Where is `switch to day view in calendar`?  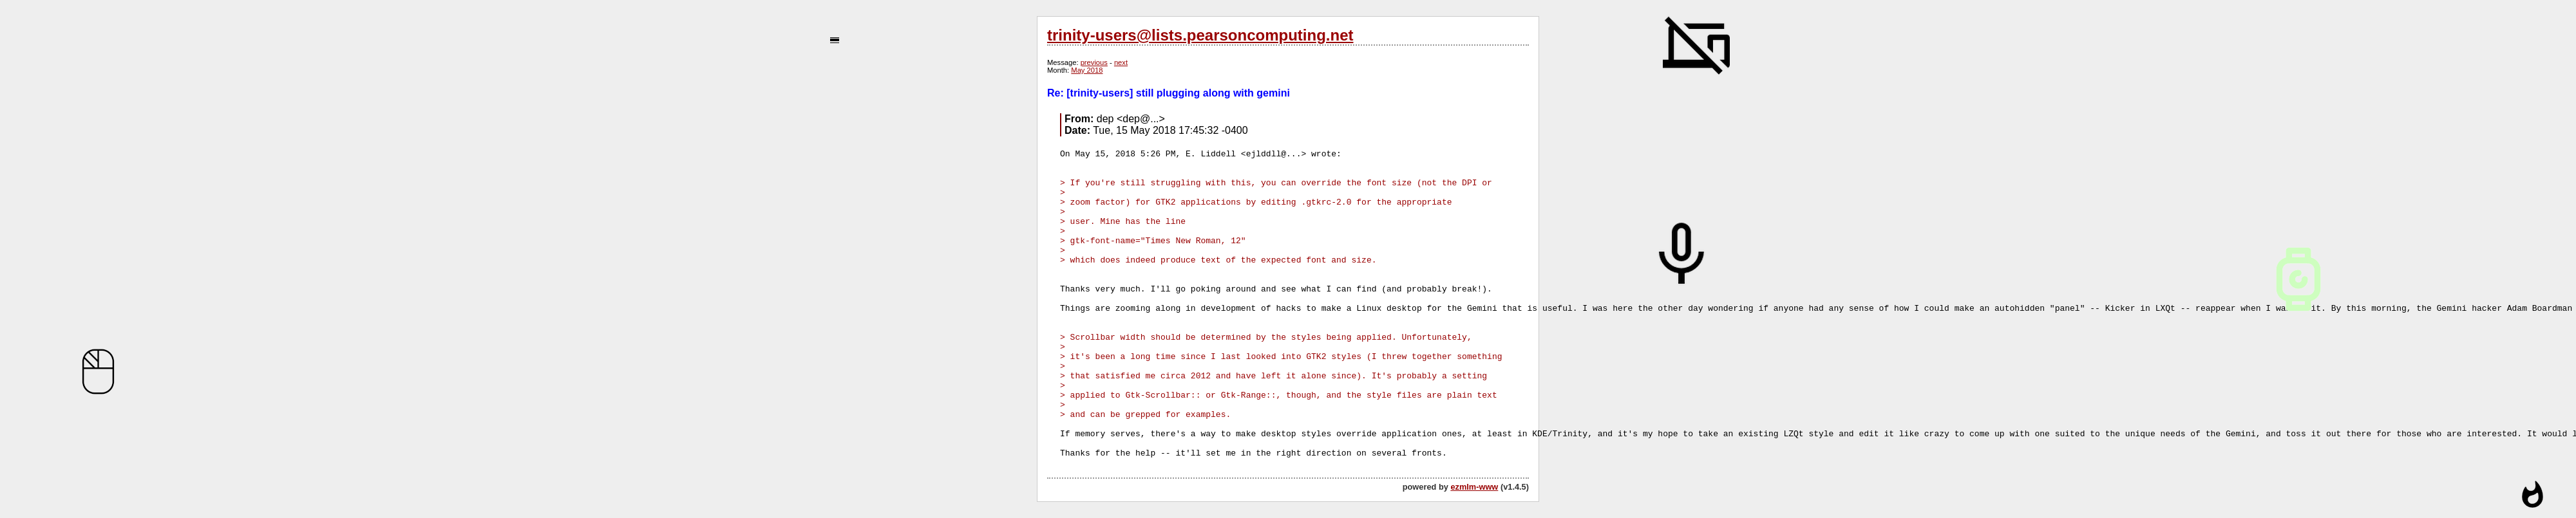
switch to day view in calendar is located at coordinates (835, 40).